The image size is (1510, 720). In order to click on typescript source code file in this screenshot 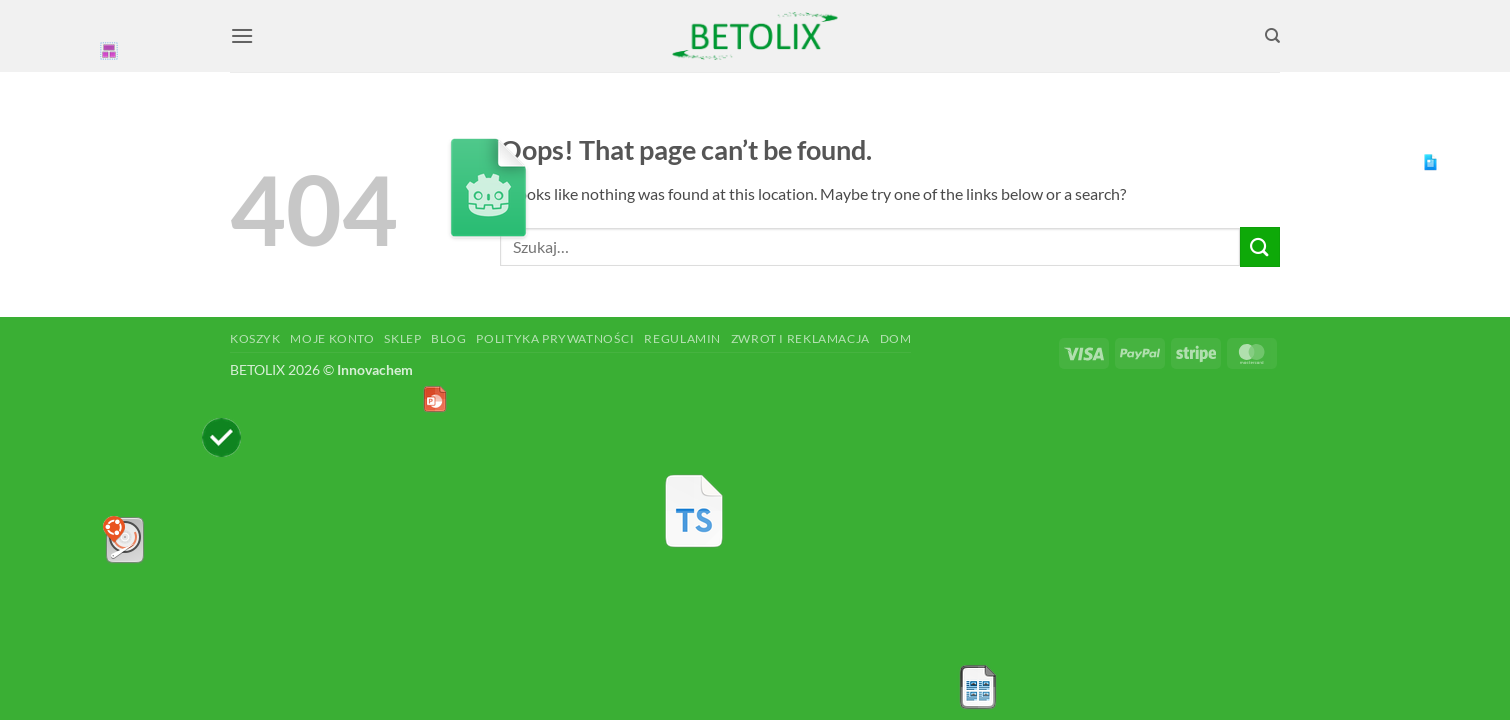, I will do `click(694, 511)`.